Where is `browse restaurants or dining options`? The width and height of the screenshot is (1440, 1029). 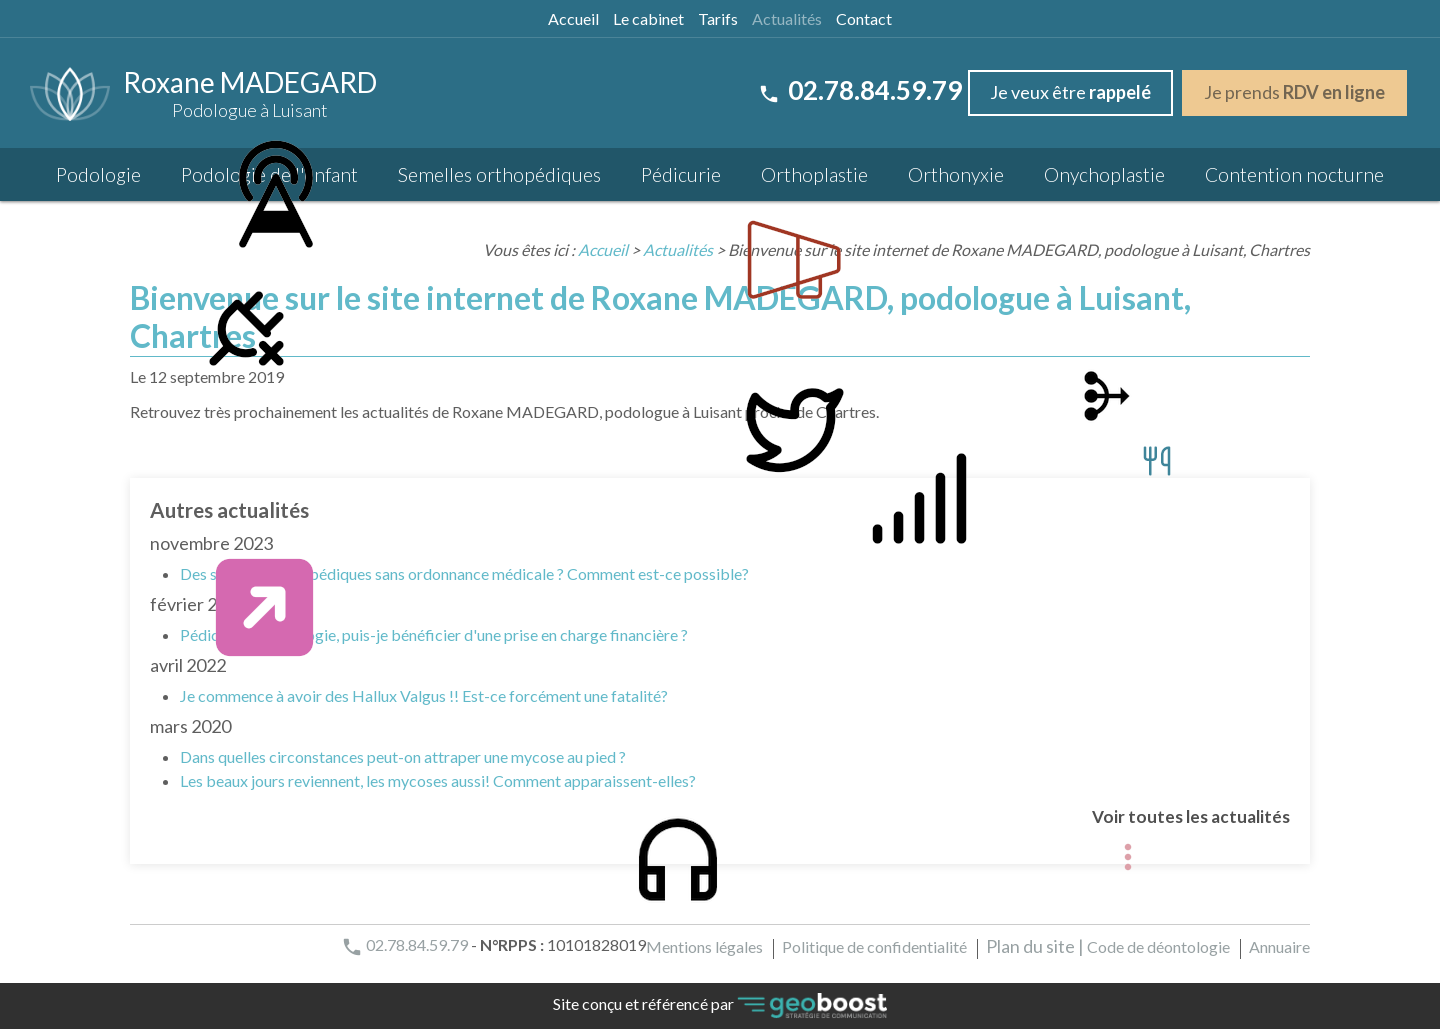 browse restaurants or dining options is located at coordinates (1157, 461).